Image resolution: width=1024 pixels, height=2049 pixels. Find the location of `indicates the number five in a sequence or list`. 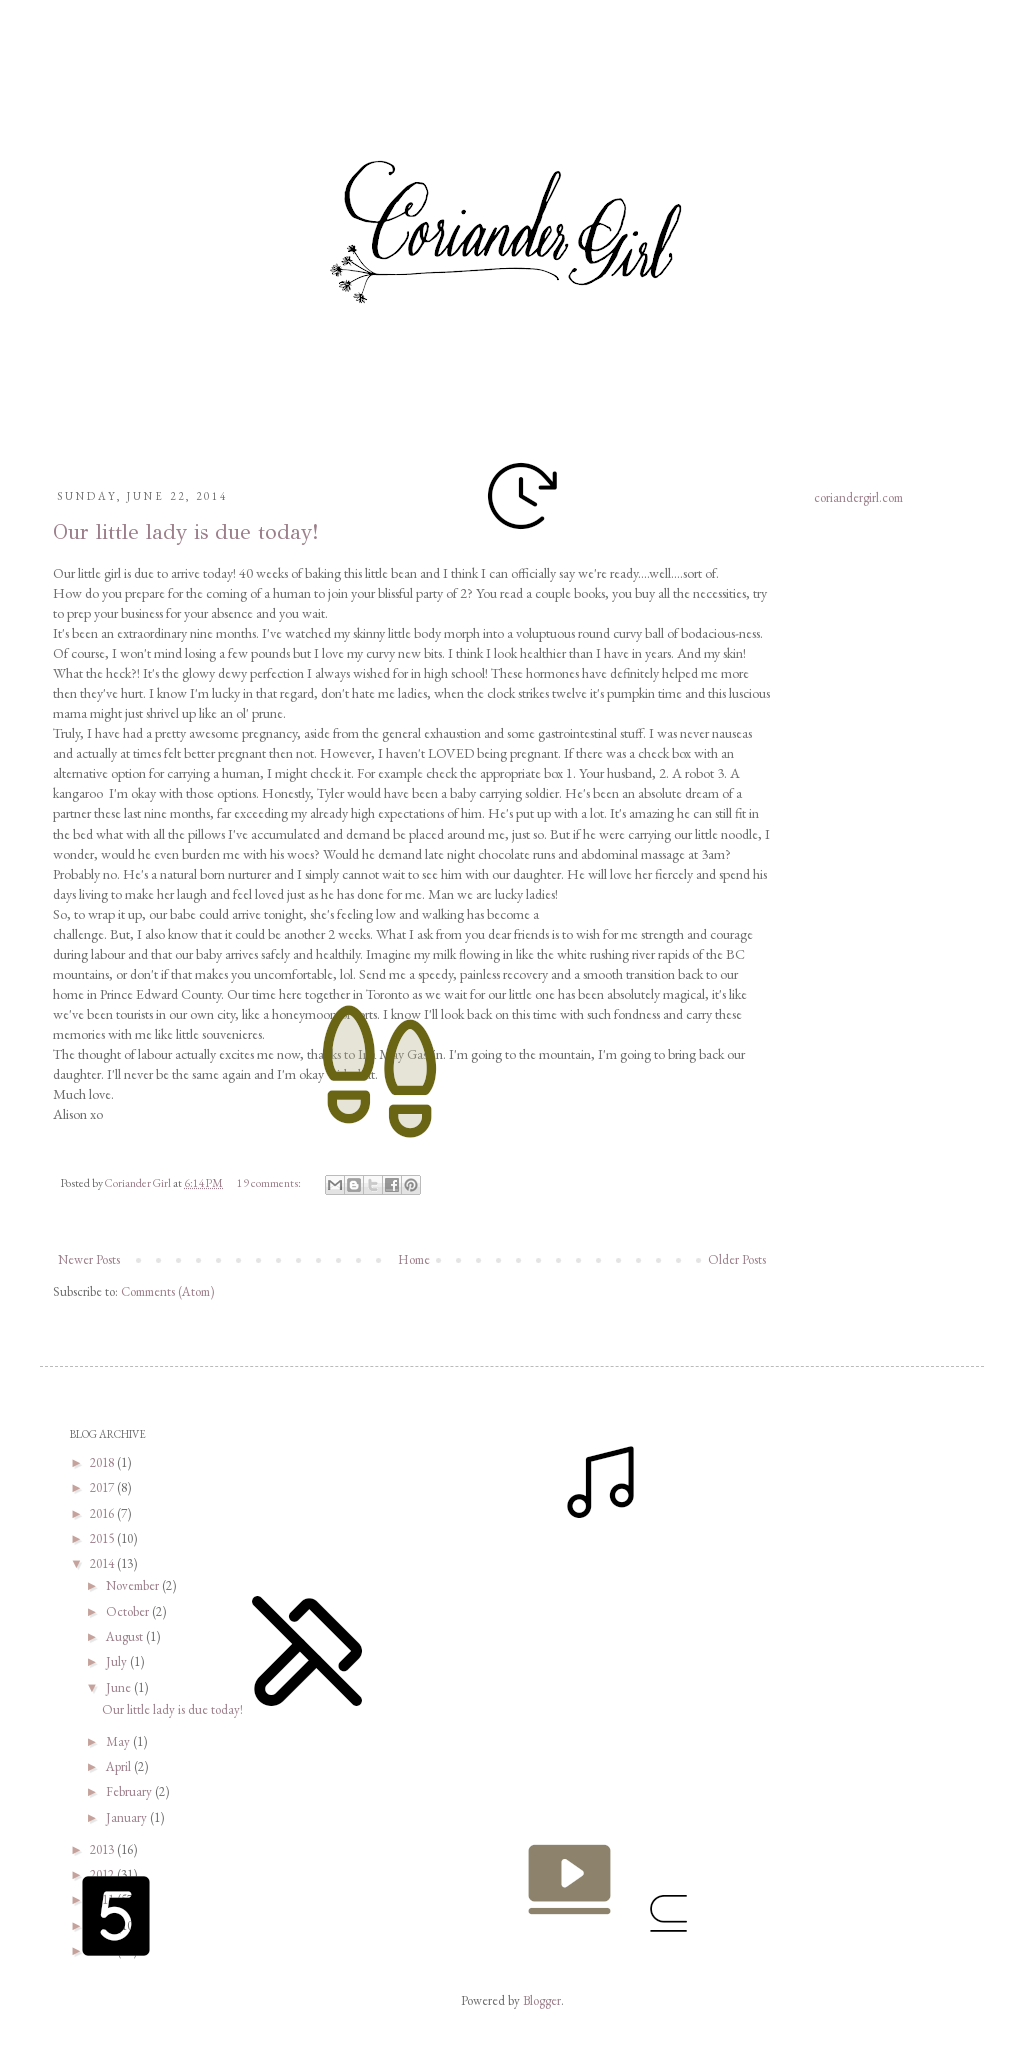

indicates the number five in a sequence or list is located at coordinates (116, 1916).